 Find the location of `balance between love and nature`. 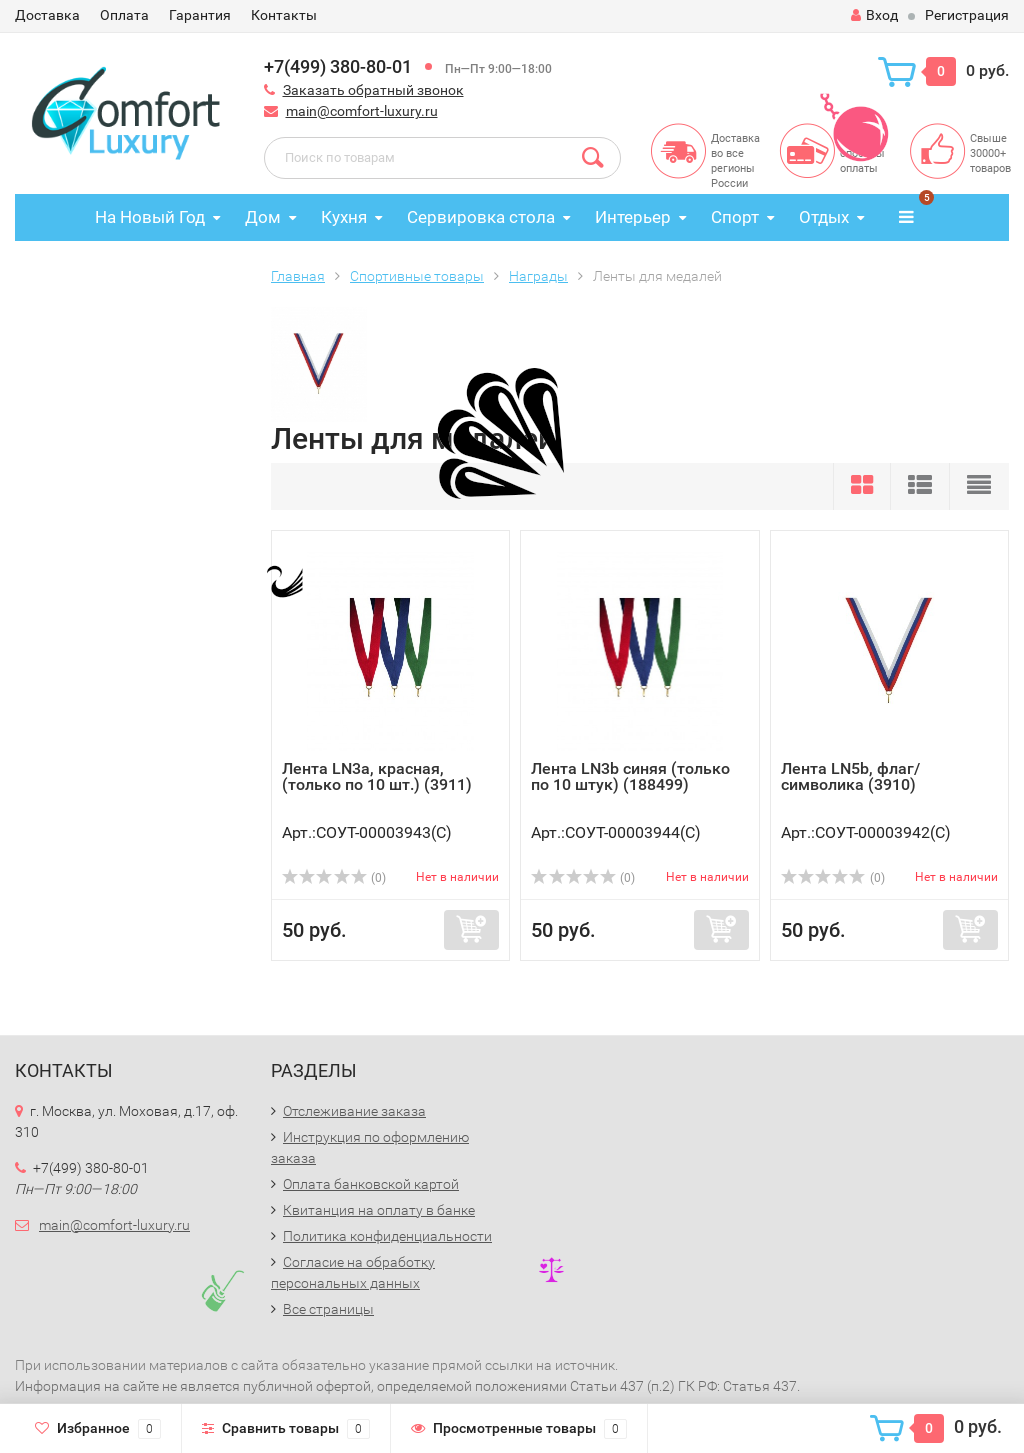

balance between love and nature is located at coordinates (551, 1269).